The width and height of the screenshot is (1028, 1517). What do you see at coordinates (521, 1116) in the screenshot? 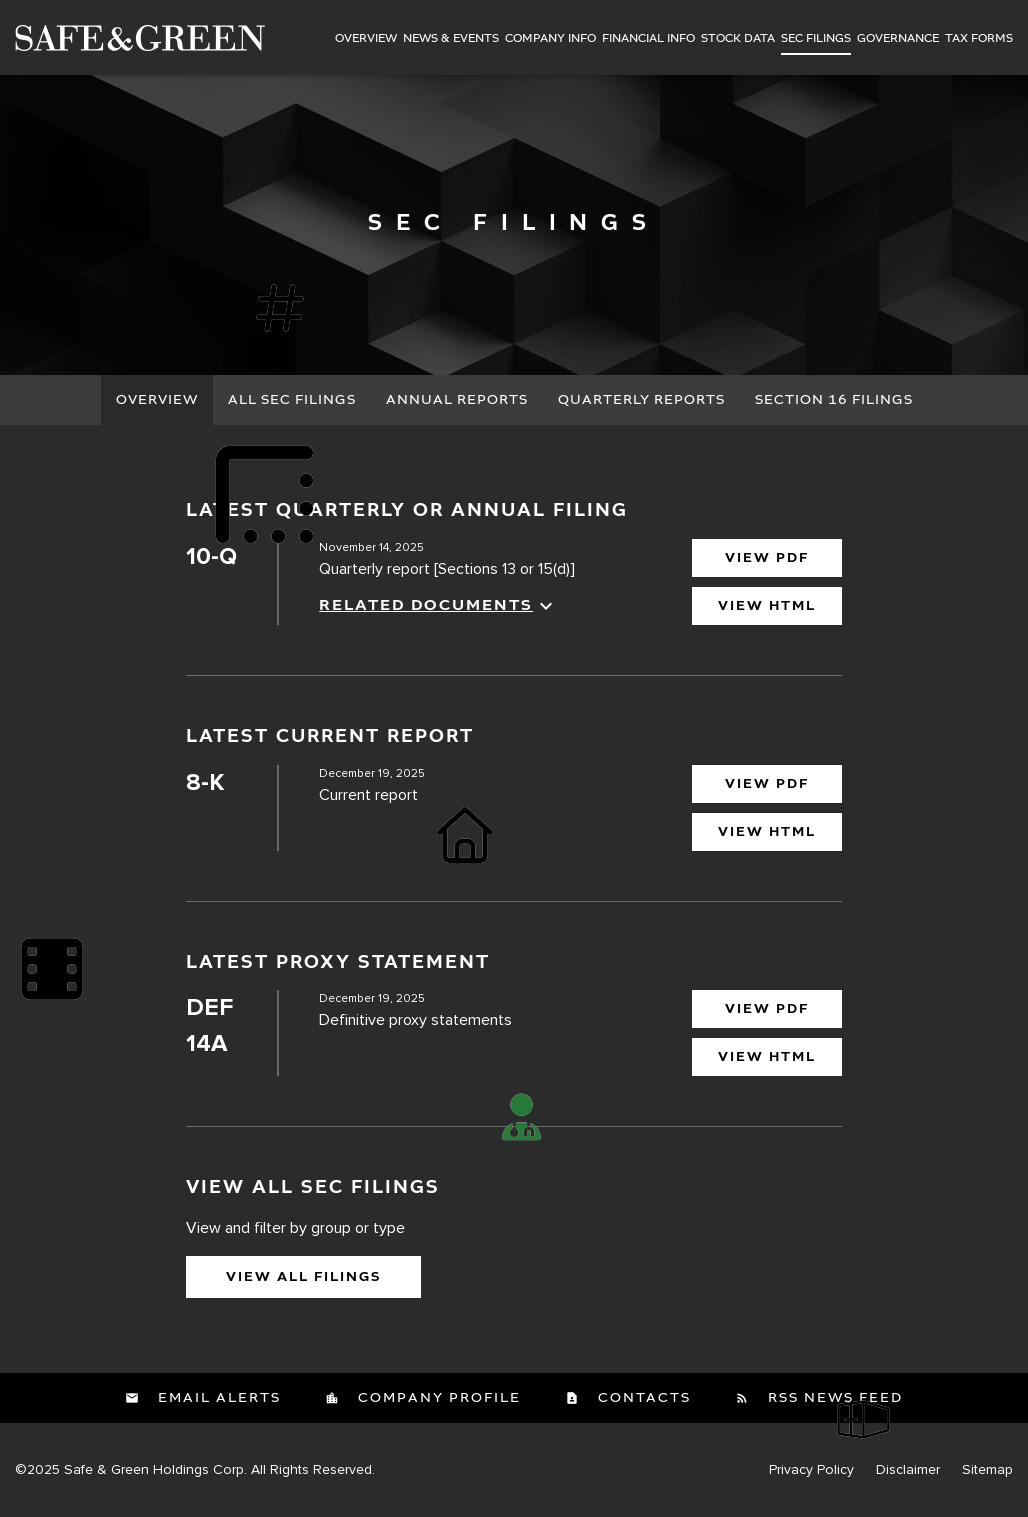
I see `view doctor or healthcare provider profile` at bounding box center [521, 1116].